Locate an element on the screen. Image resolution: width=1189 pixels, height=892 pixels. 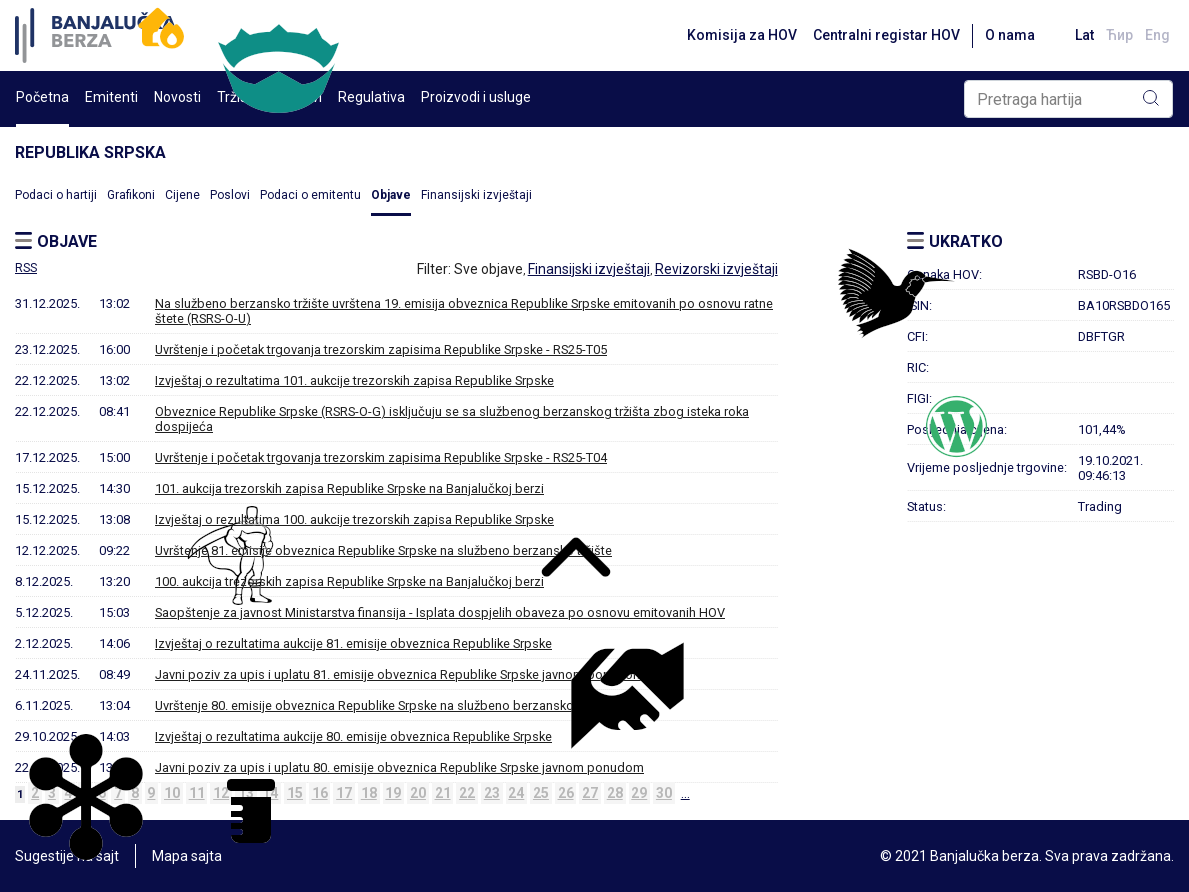
collapse an expanded section is located at coordinates (576, 562).